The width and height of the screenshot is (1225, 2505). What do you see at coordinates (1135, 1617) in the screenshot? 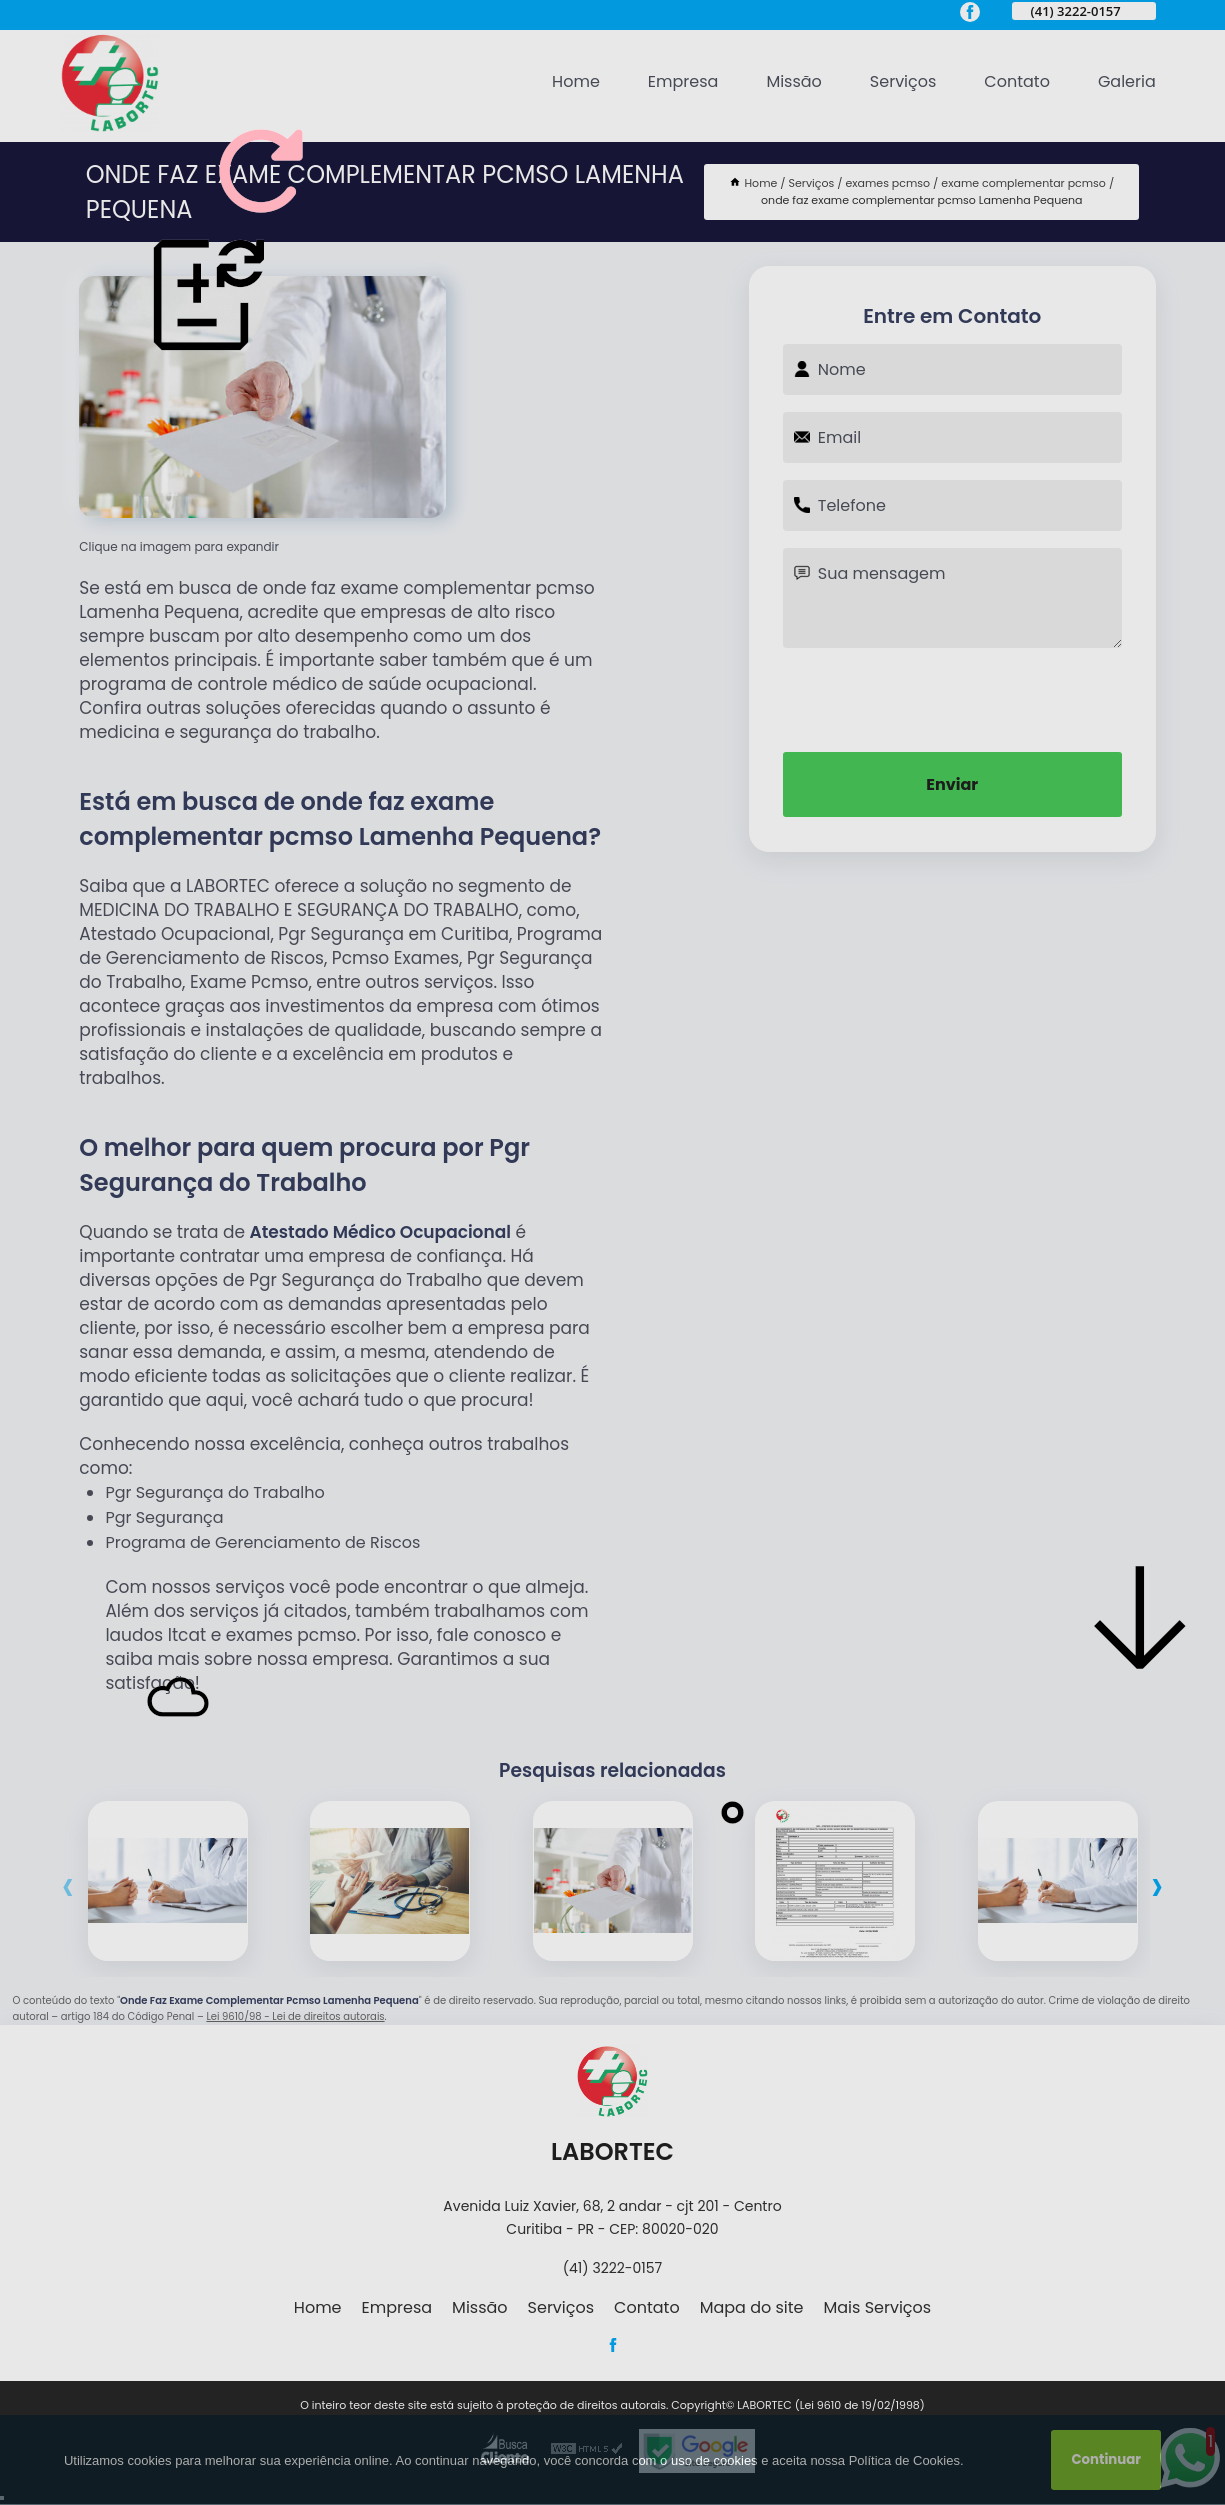
I see `scroll down or view more content below` at bounding box center [1135, 1617].